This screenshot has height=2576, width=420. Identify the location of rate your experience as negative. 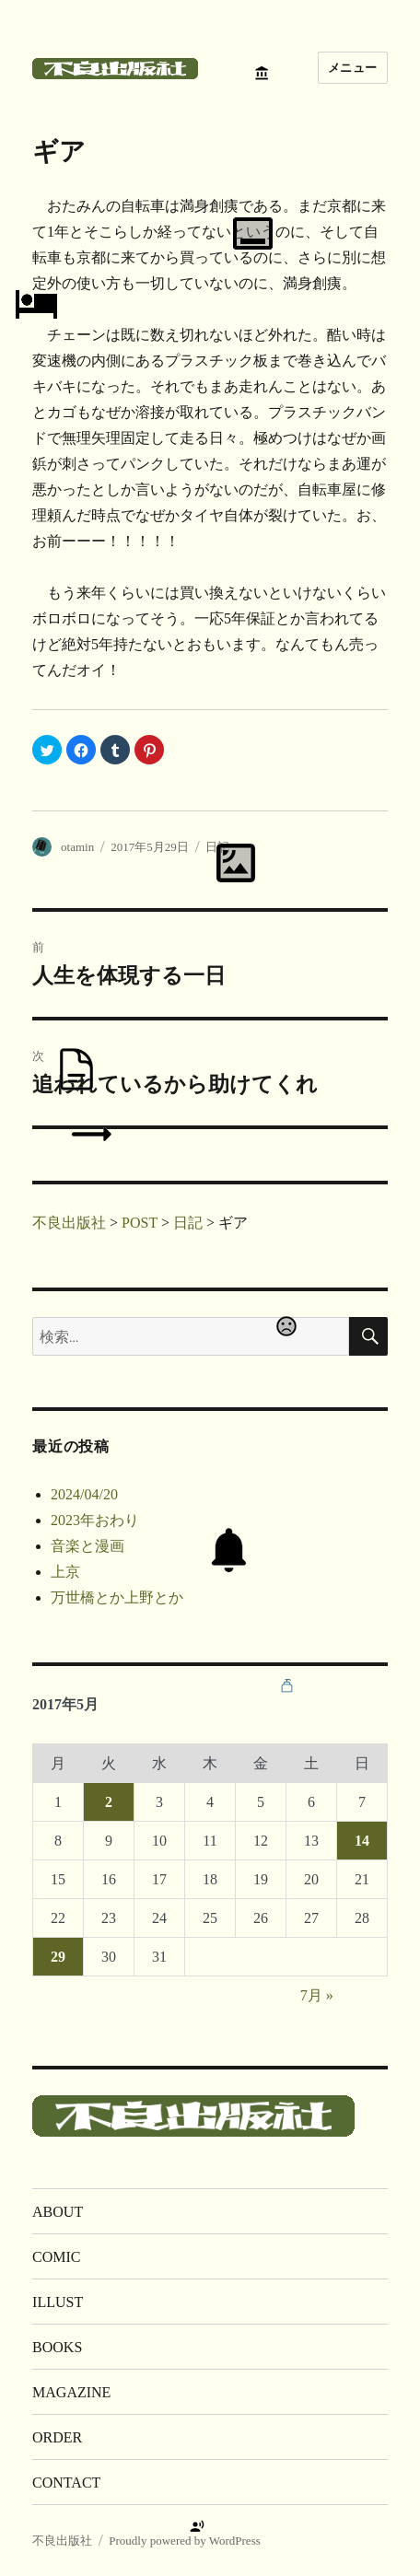
(286, 1326).